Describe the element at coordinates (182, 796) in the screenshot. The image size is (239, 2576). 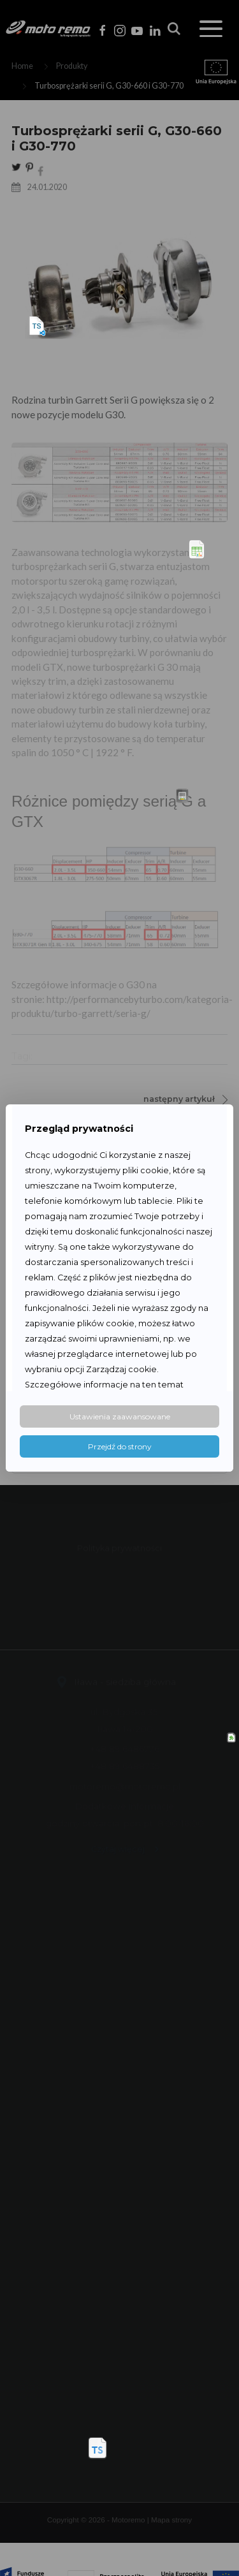
I see `nintendo ds rom file` at that location.